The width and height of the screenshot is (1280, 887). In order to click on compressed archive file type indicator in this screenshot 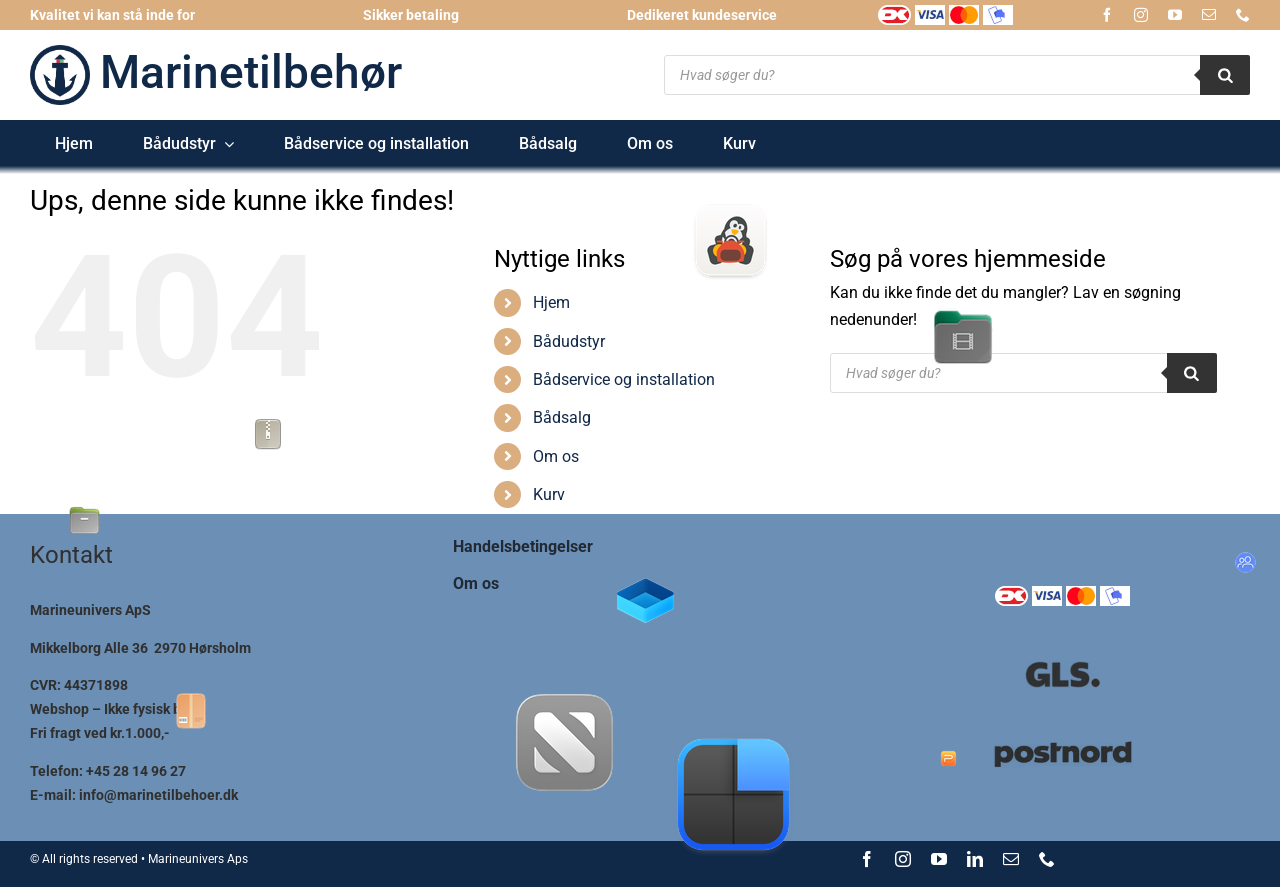, I will do `click(191, 711)`.